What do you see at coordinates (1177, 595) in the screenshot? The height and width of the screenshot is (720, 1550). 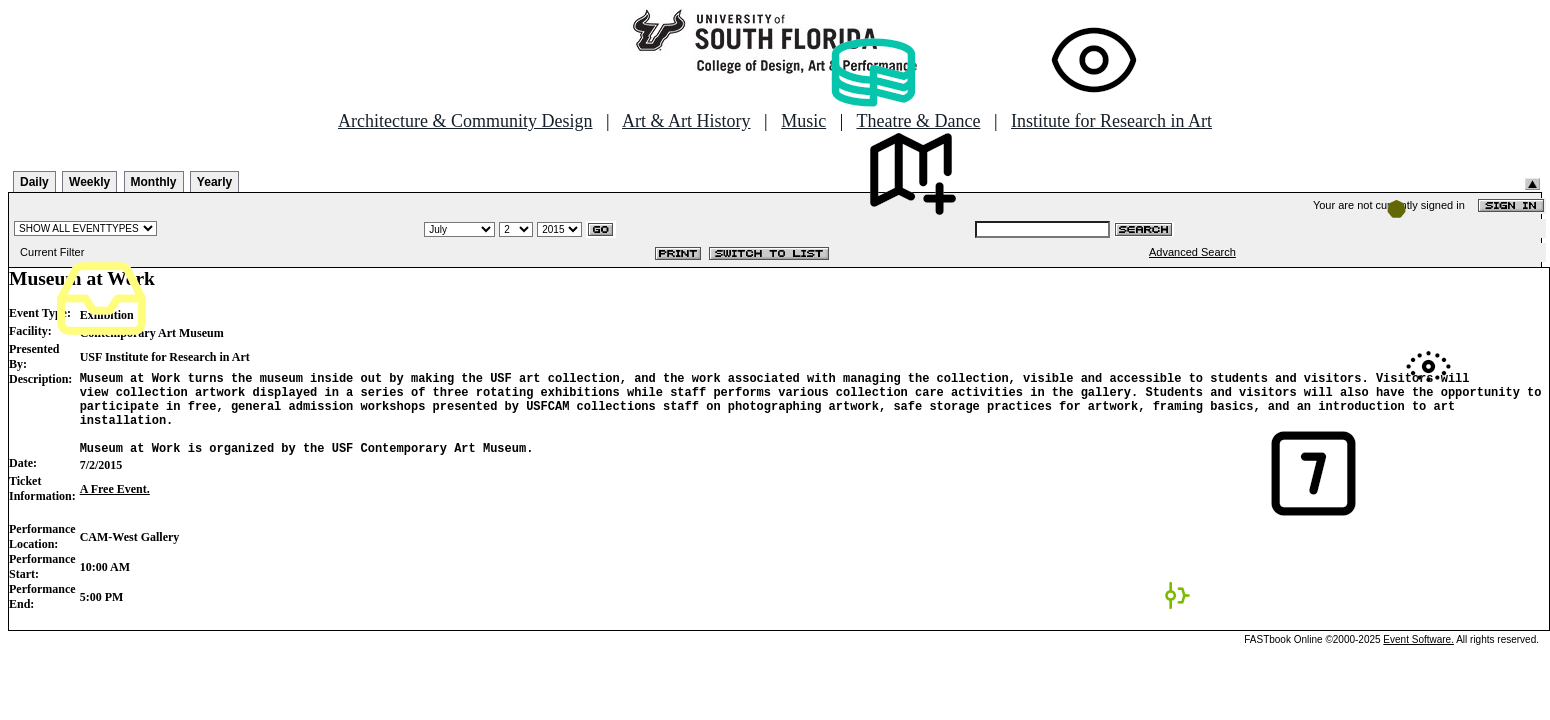 I see `perform a git cherry-pick operation` at bounding box center [1177, 595].